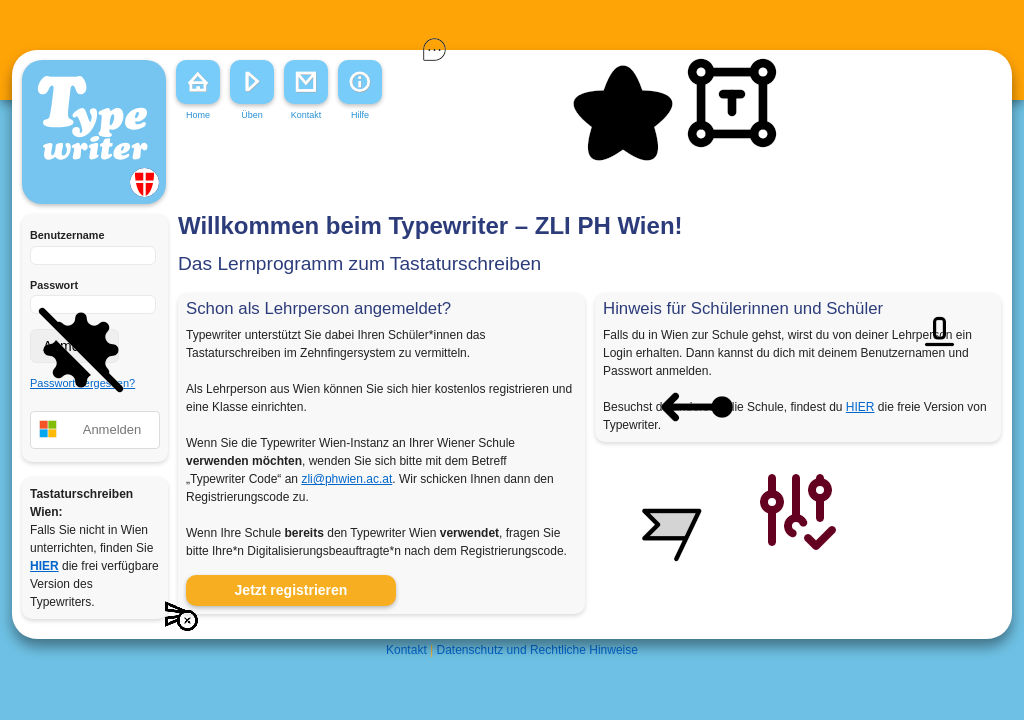 The height and width of the screenshot is (720, 1024). Describe the element at coordinates (939, 331) in the screenshot. I see `align selected elements to the bottom` at that location.